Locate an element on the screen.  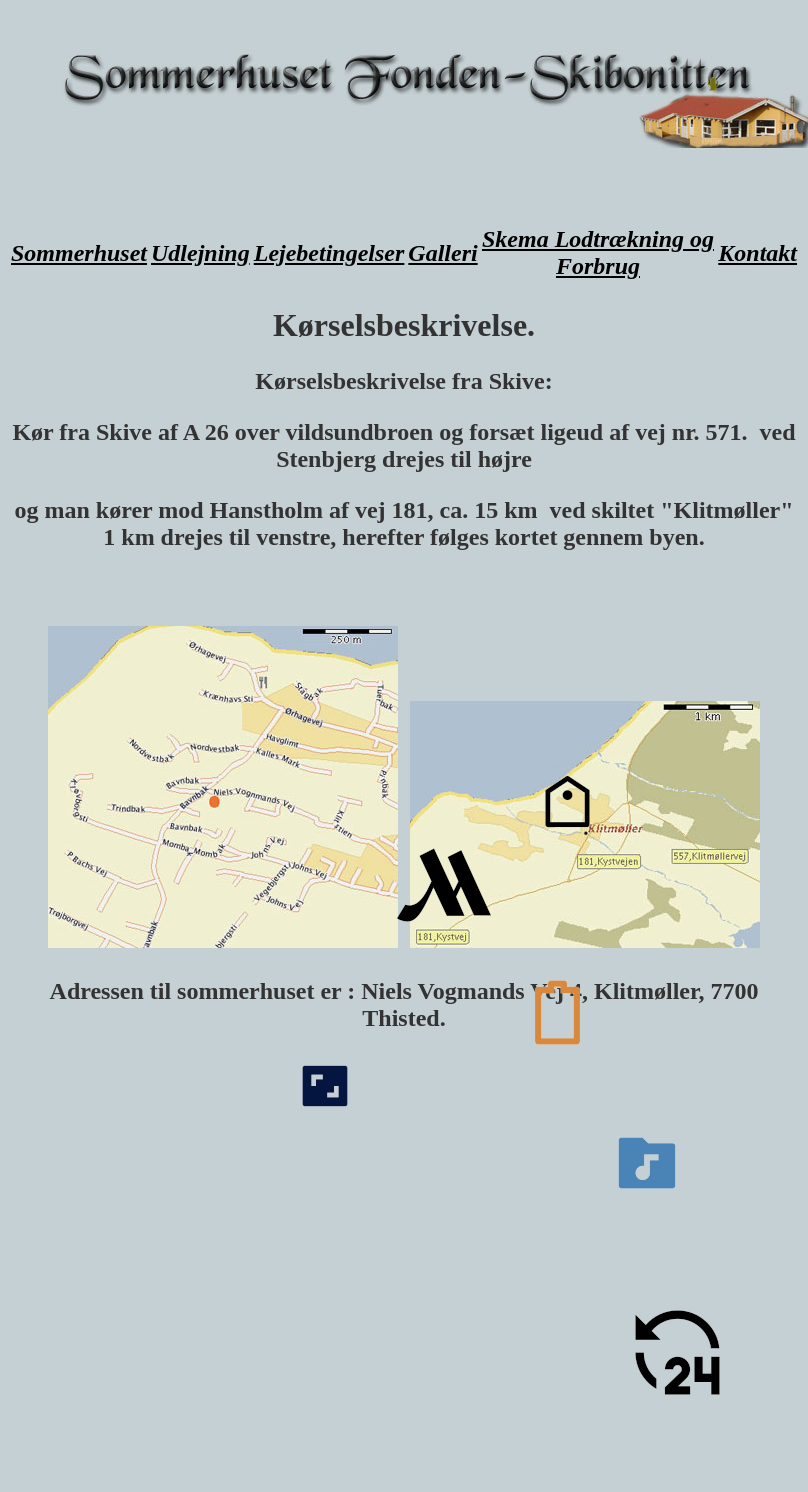
adjust aspect ratio settings is located at coordinates (325, 1086).